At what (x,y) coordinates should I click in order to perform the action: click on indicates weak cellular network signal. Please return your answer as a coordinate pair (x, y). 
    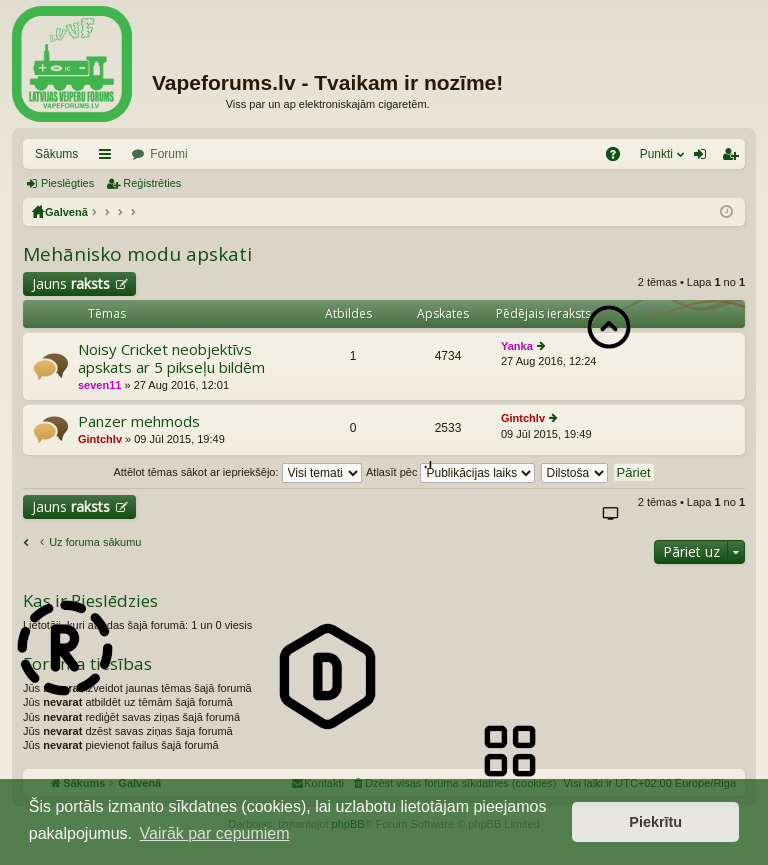
    Looking at the image, I should click on (436, 459).